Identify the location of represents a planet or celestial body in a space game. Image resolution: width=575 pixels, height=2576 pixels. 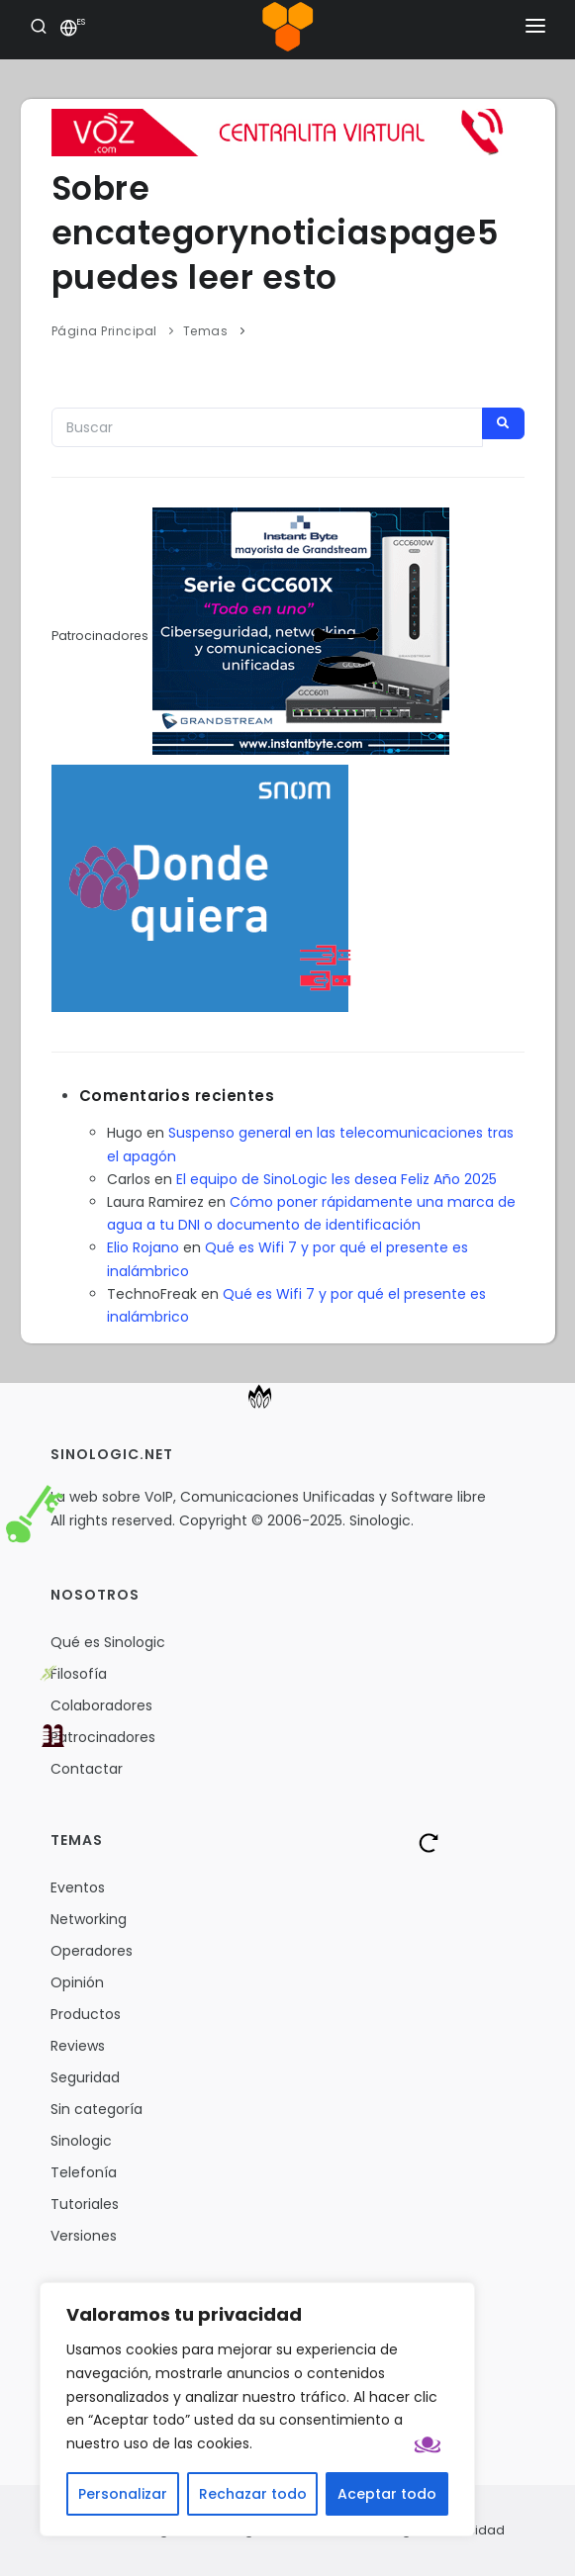
(428, 2445).